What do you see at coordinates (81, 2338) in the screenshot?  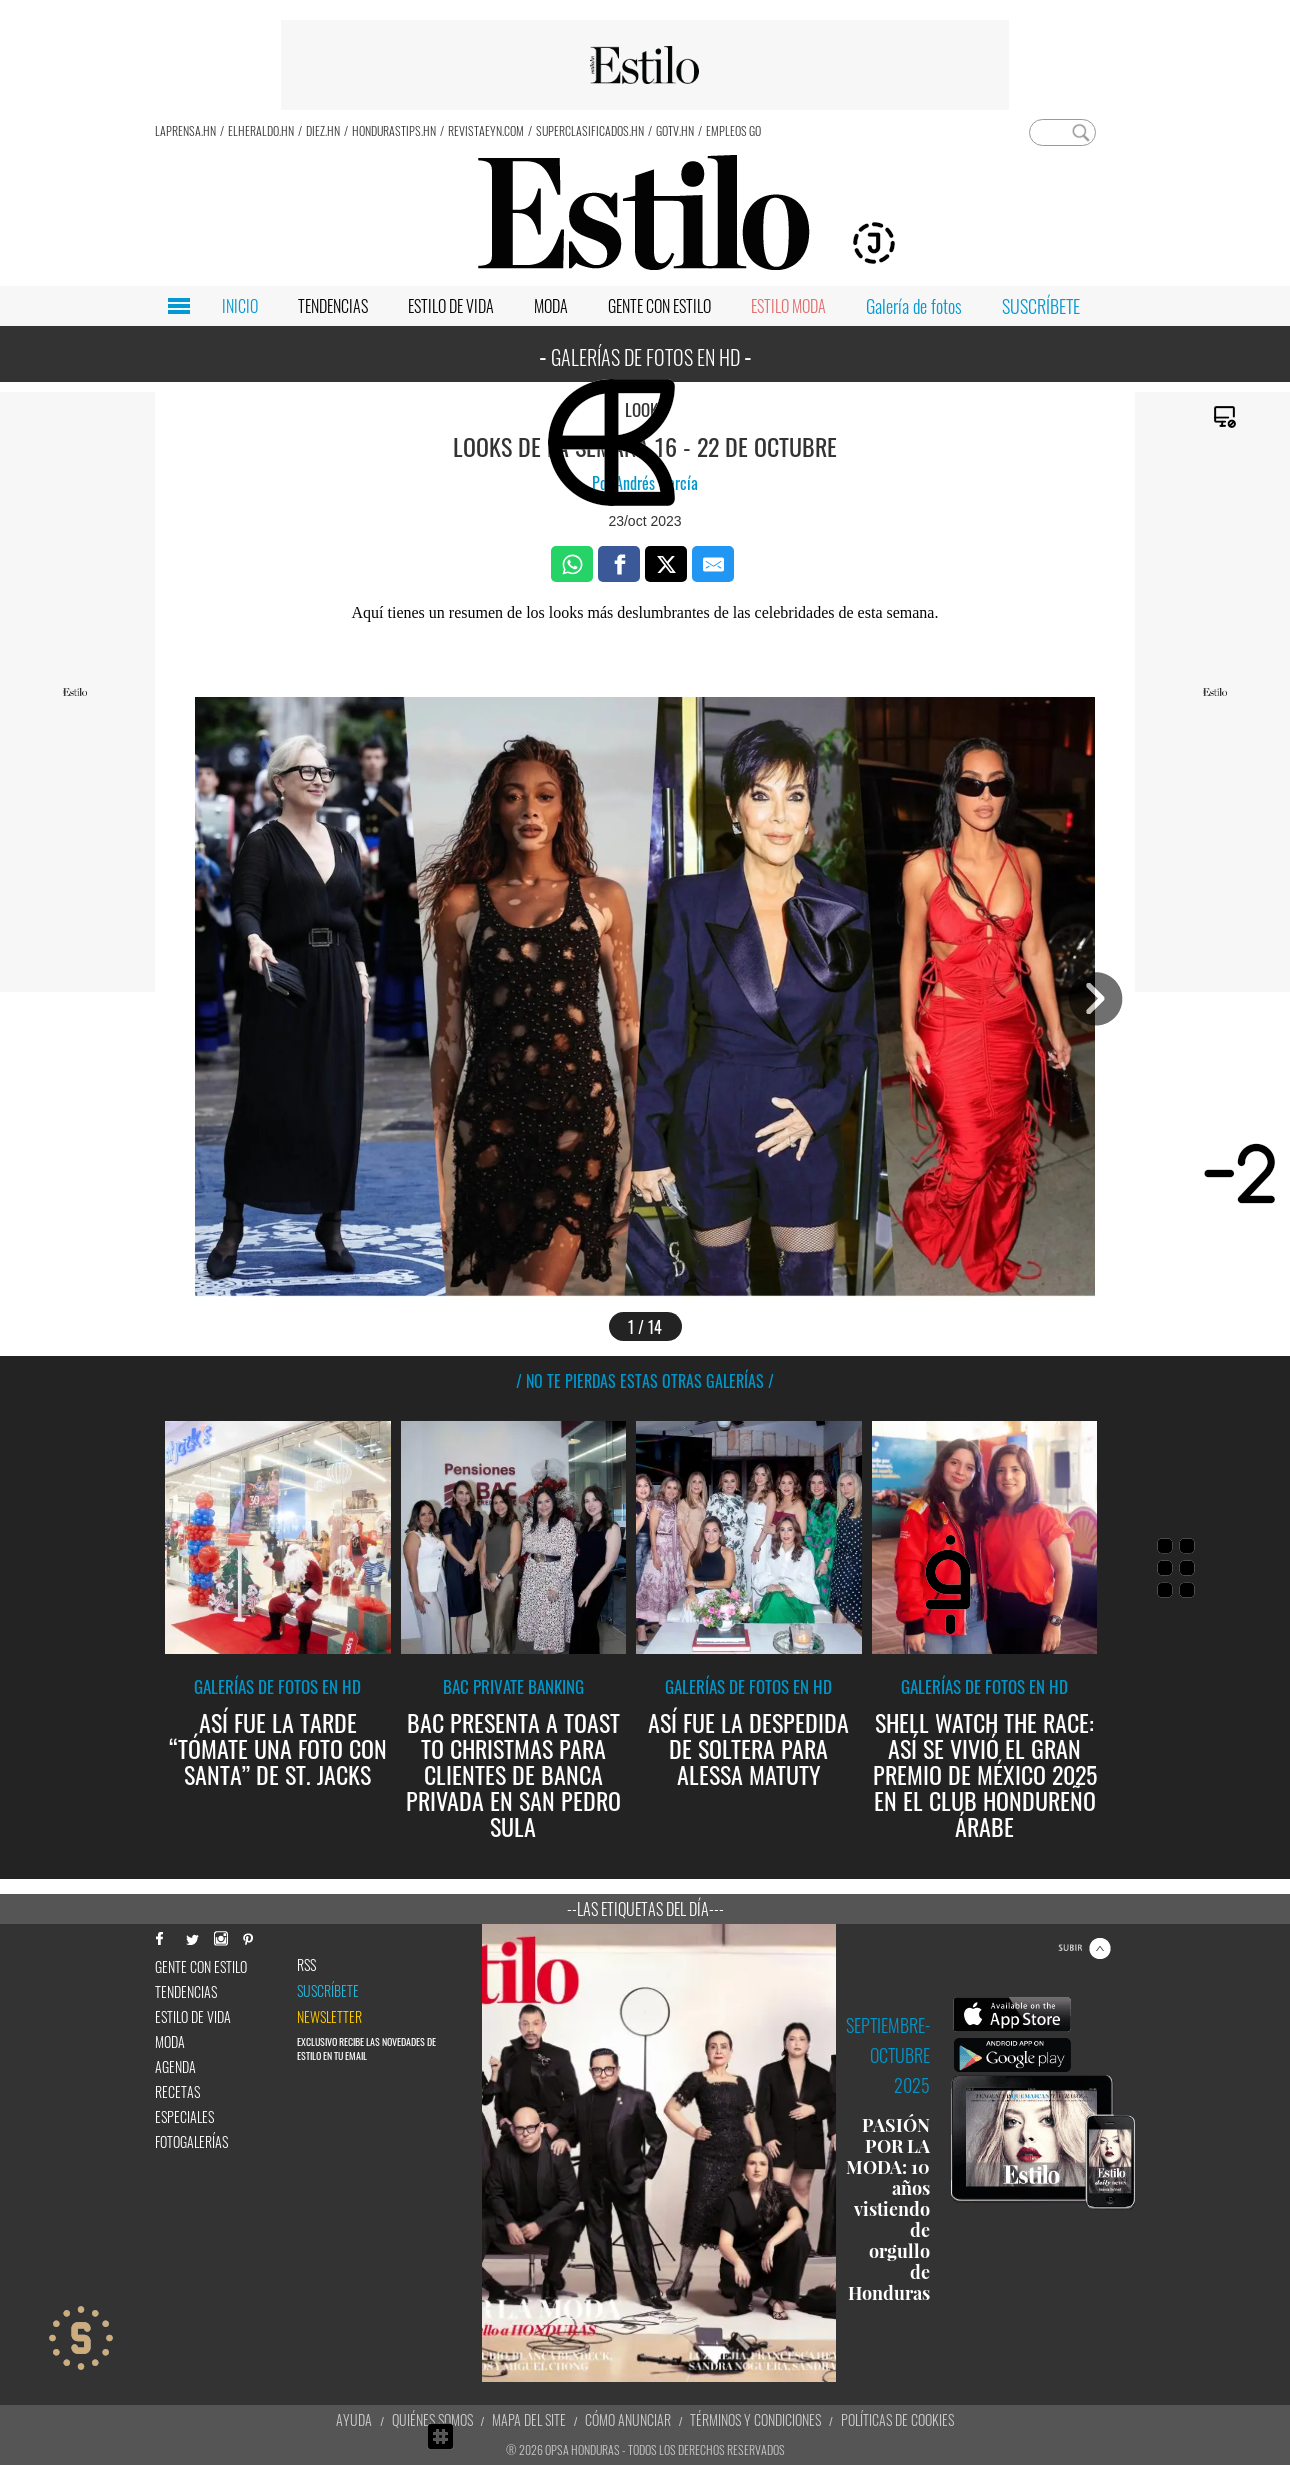 I see `indicates a pending or in-progress sync status` at bounding box center [81, 2338].